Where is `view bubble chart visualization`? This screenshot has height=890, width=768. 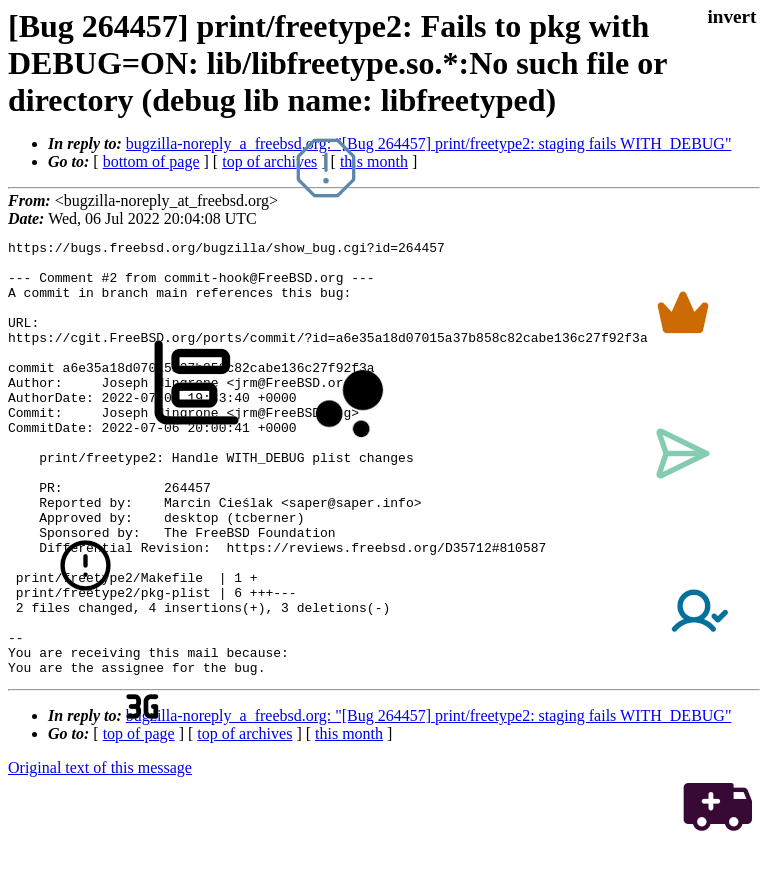 view bubble chart visualization is located at coordinates (349, 403).